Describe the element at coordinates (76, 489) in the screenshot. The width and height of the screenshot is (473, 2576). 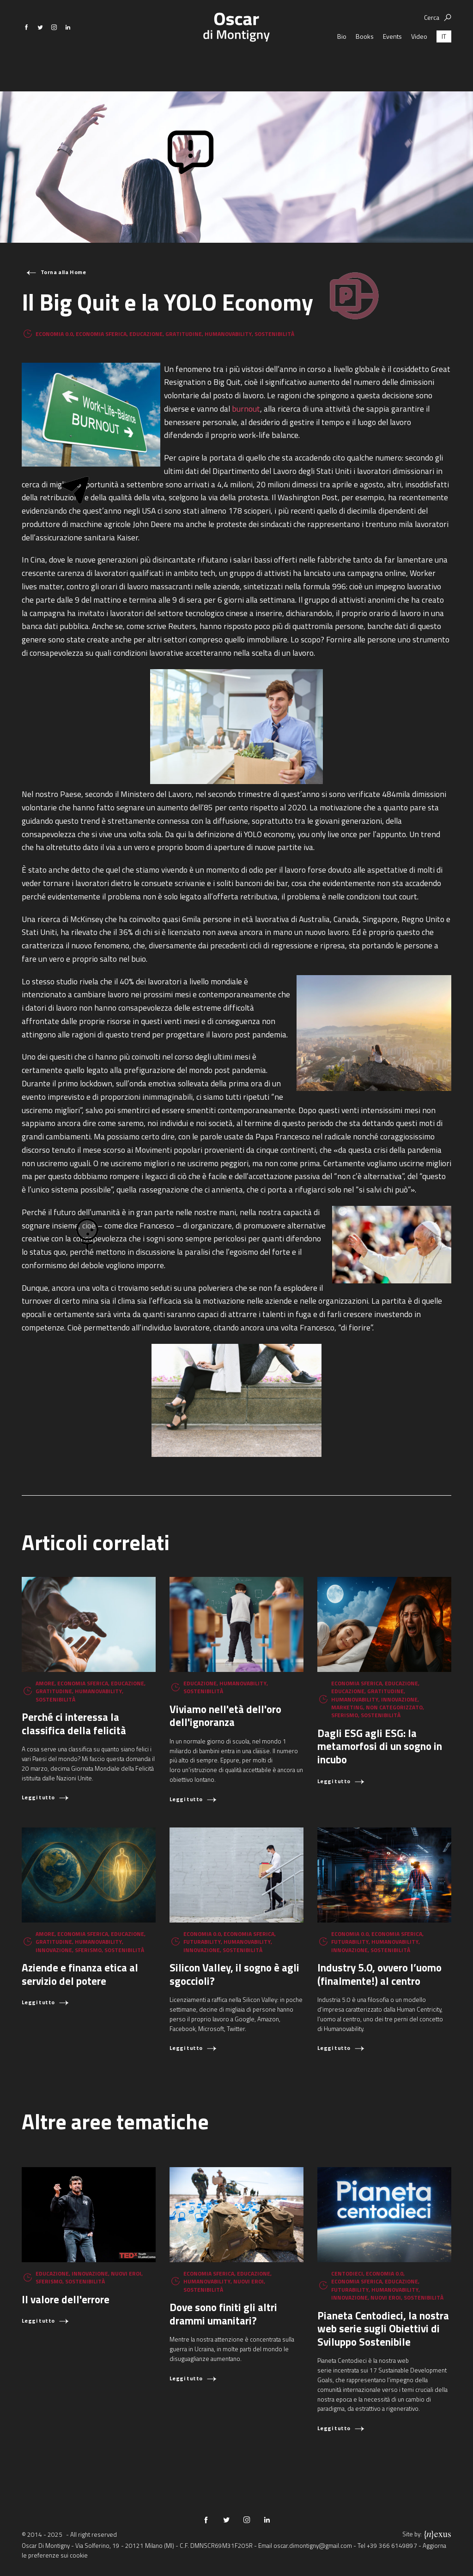
I see `send a message` at that location.